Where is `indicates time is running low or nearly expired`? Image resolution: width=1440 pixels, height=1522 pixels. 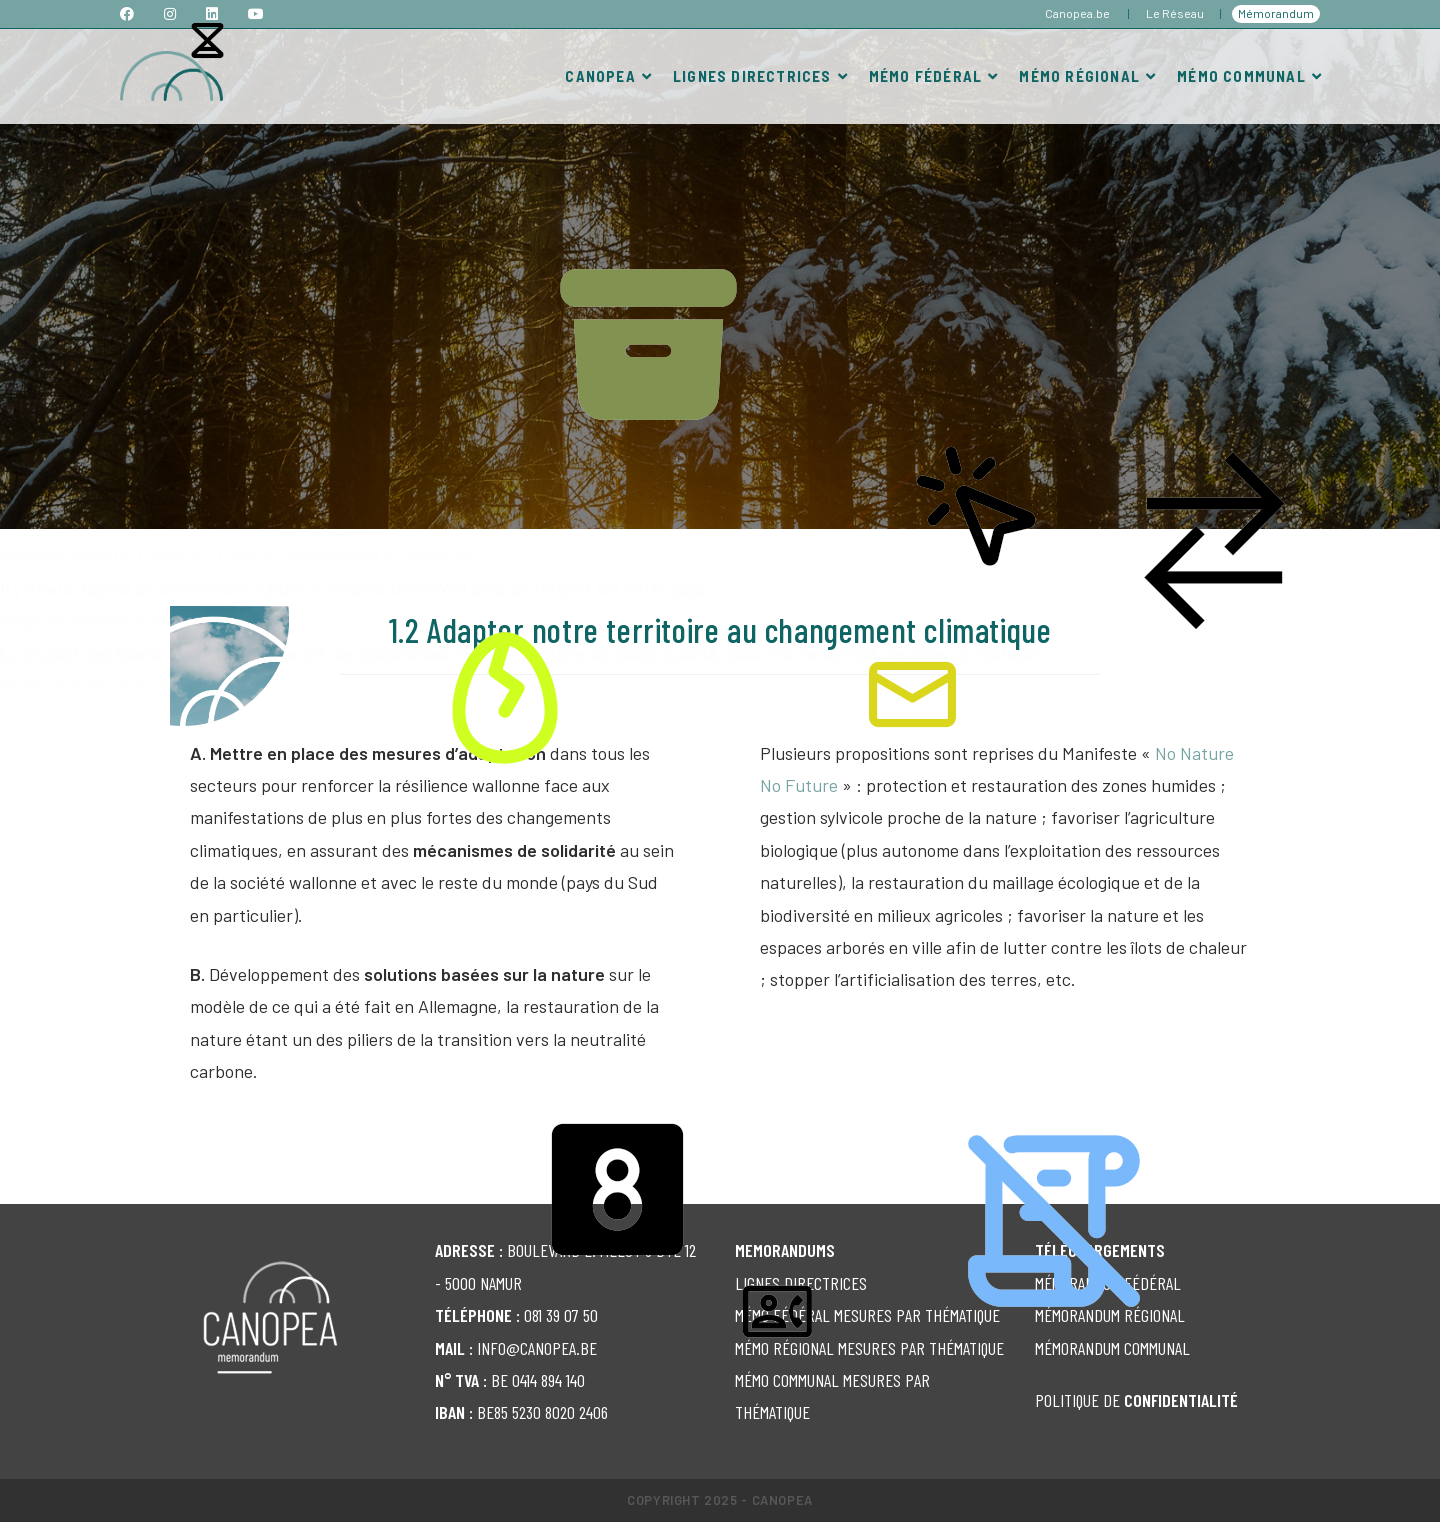 indicates time is running low or nearly expired is located at coordinates (207, 40).